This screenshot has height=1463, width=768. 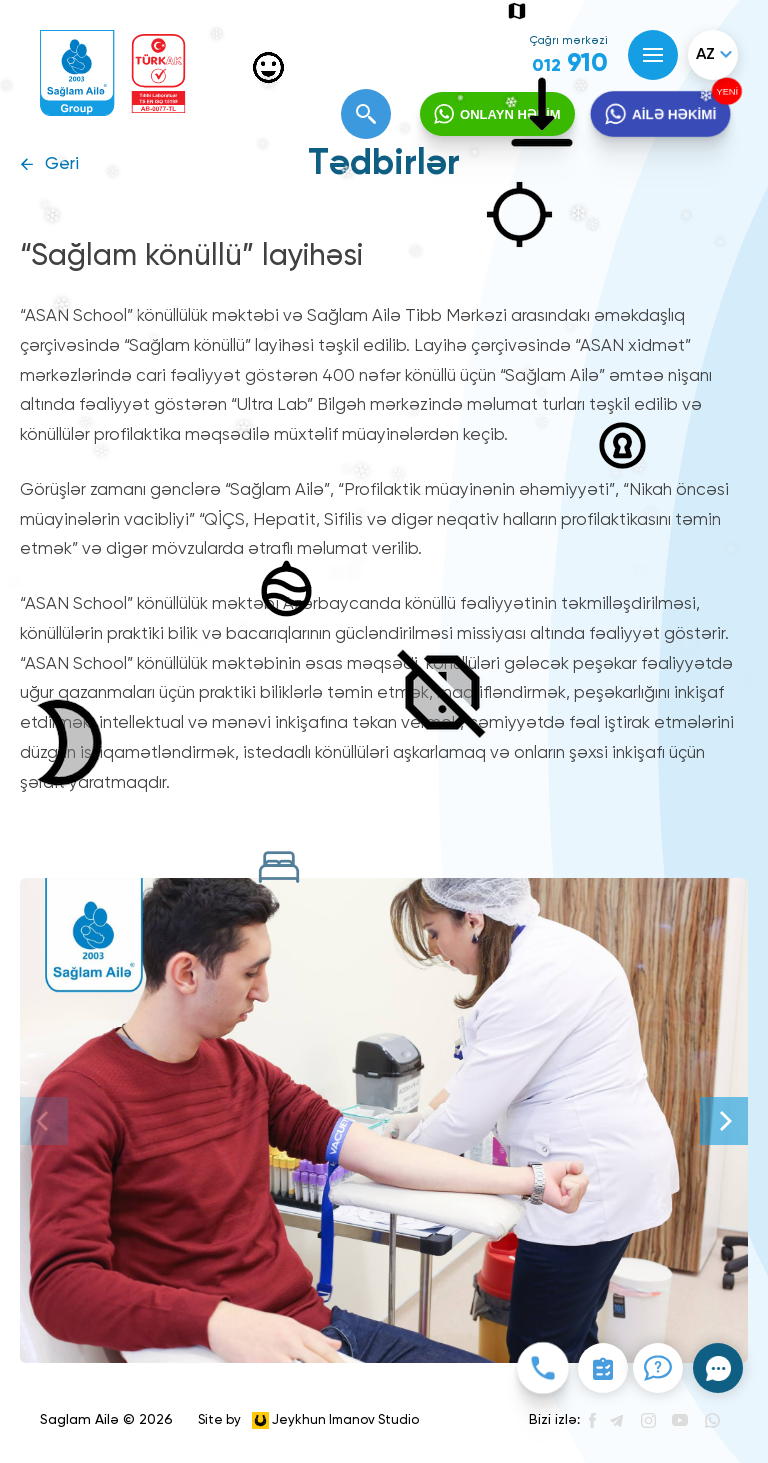 What do you see at coordinates (442, 692) in the screenshot?
I see `disable report notifications` at bounding box center [442, 692].